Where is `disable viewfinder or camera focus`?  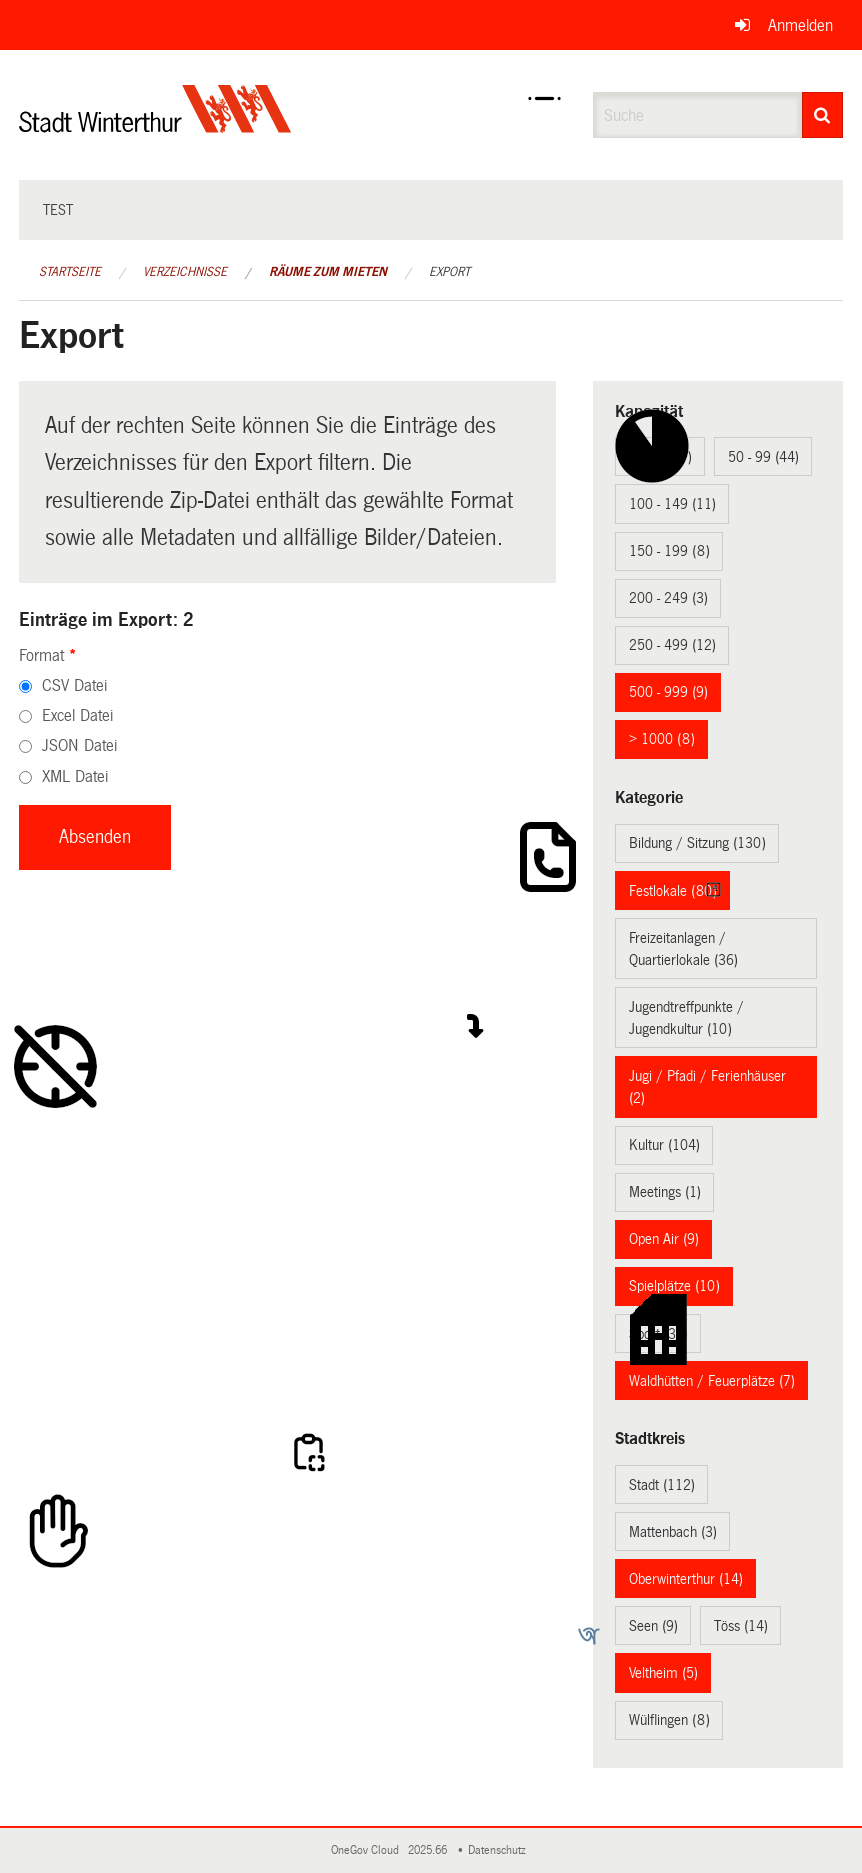
disable viewfinder or camera focus is located at coordinates (55, 1066).